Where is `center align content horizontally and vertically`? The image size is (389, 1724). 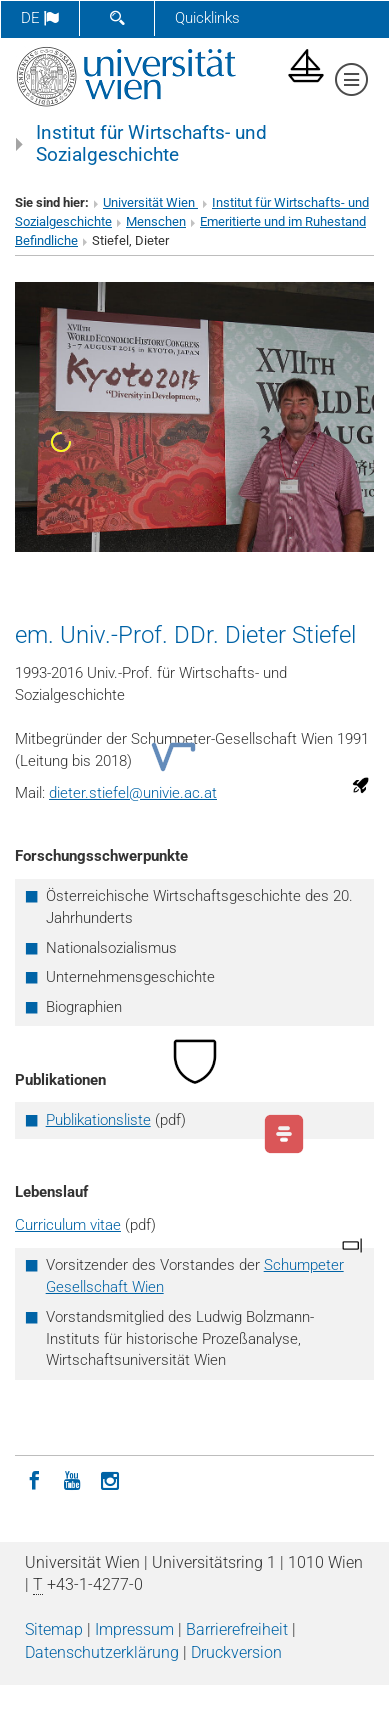 center align content horizontally and vertically is located at coordinates (284, 1134).